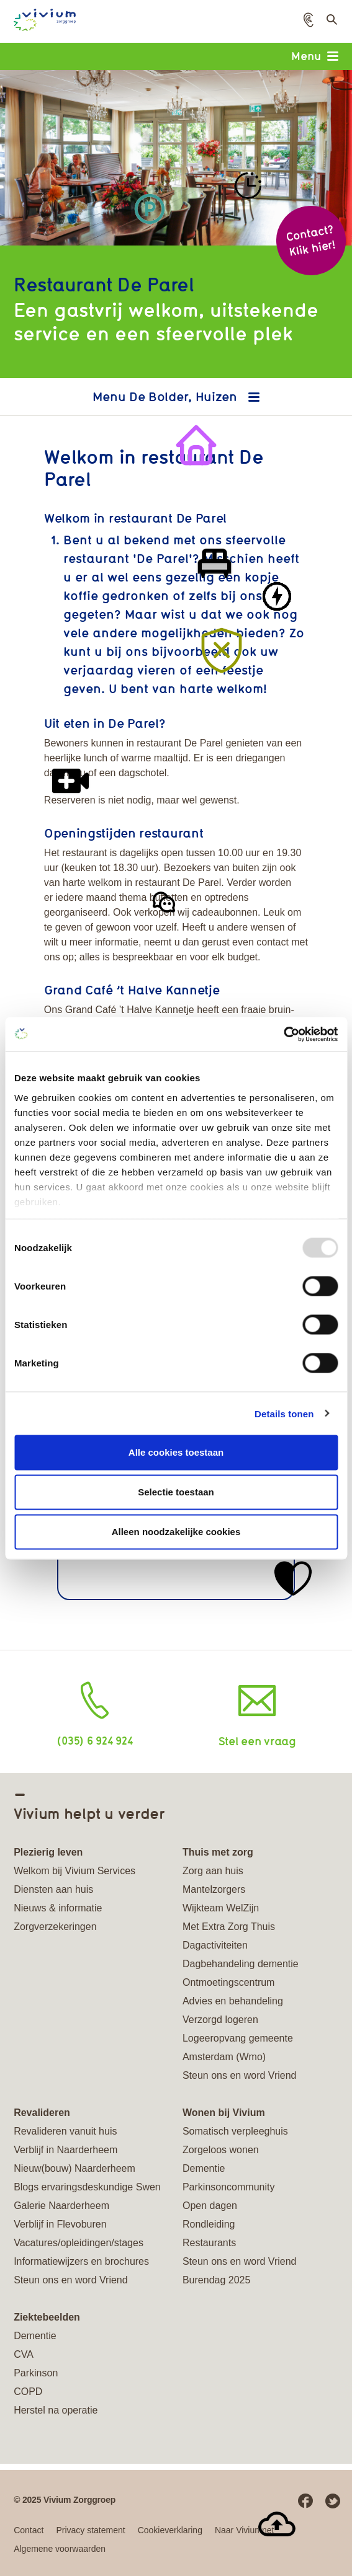 The width and height of the screenshot is (352, 2576). I want to click on indicates offline or cached content available, so click(277, 596).